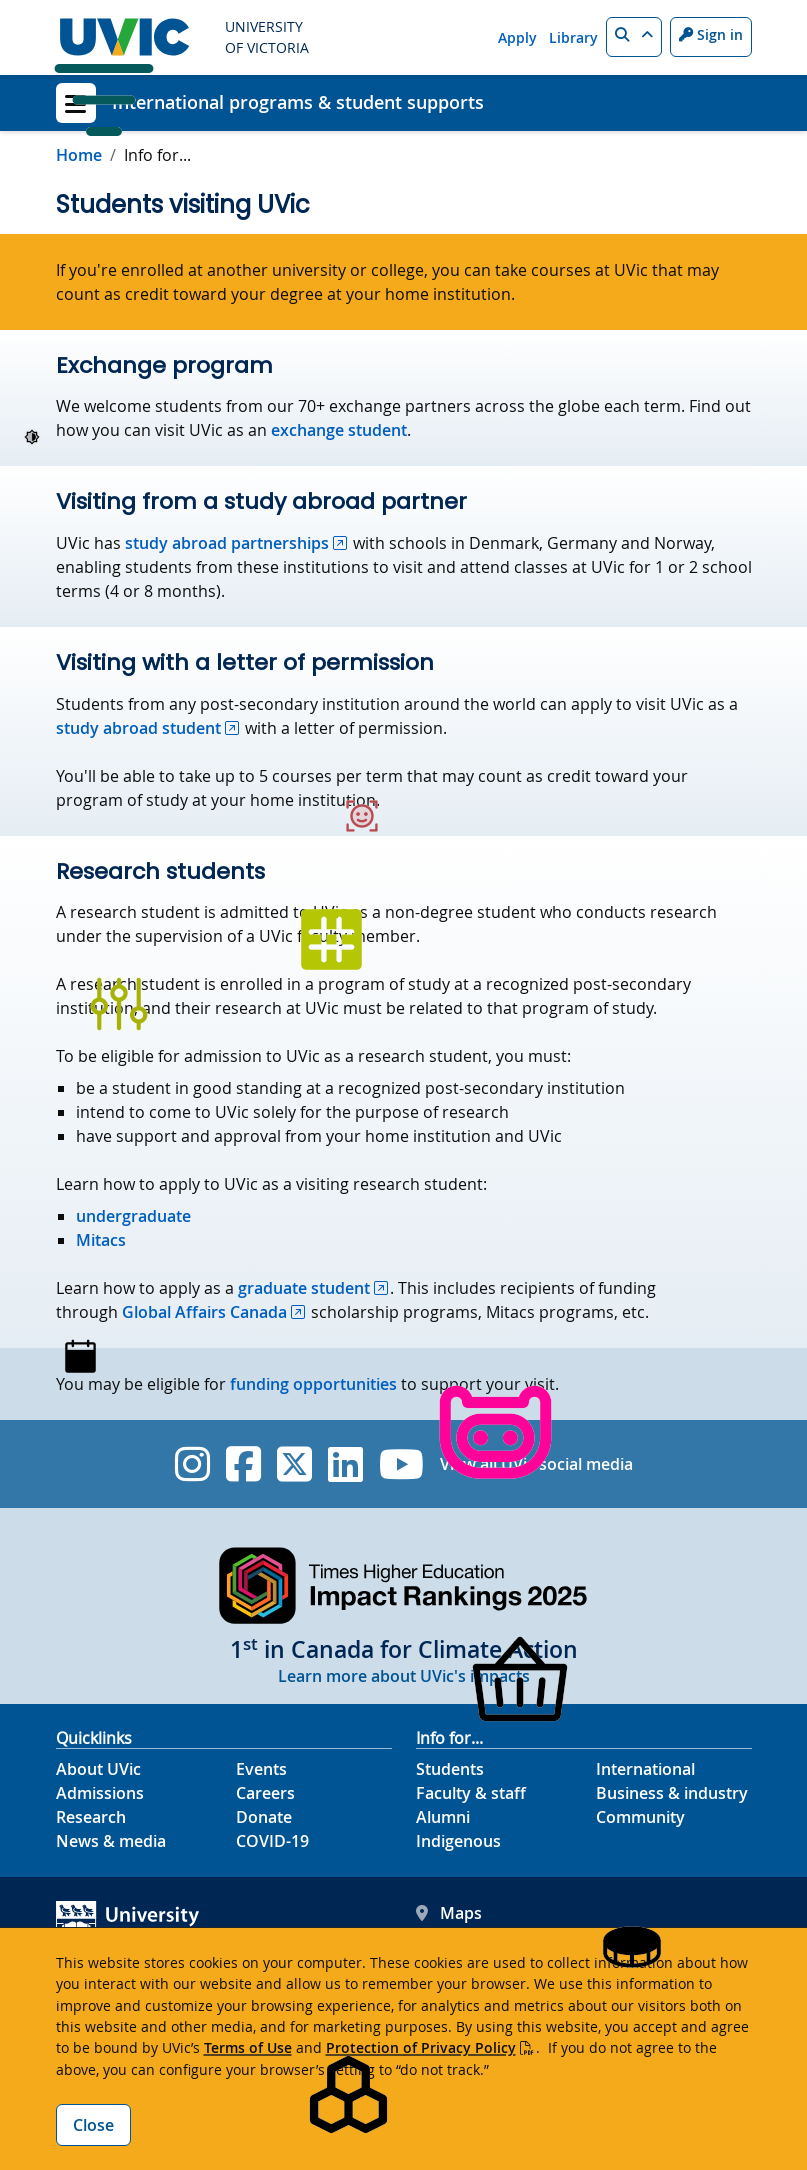 The width and height of the screenshot is (807, 2170). Describe the element at coordinates (104, 100) in the screenshot. I see `filter or sort list items` at that location.